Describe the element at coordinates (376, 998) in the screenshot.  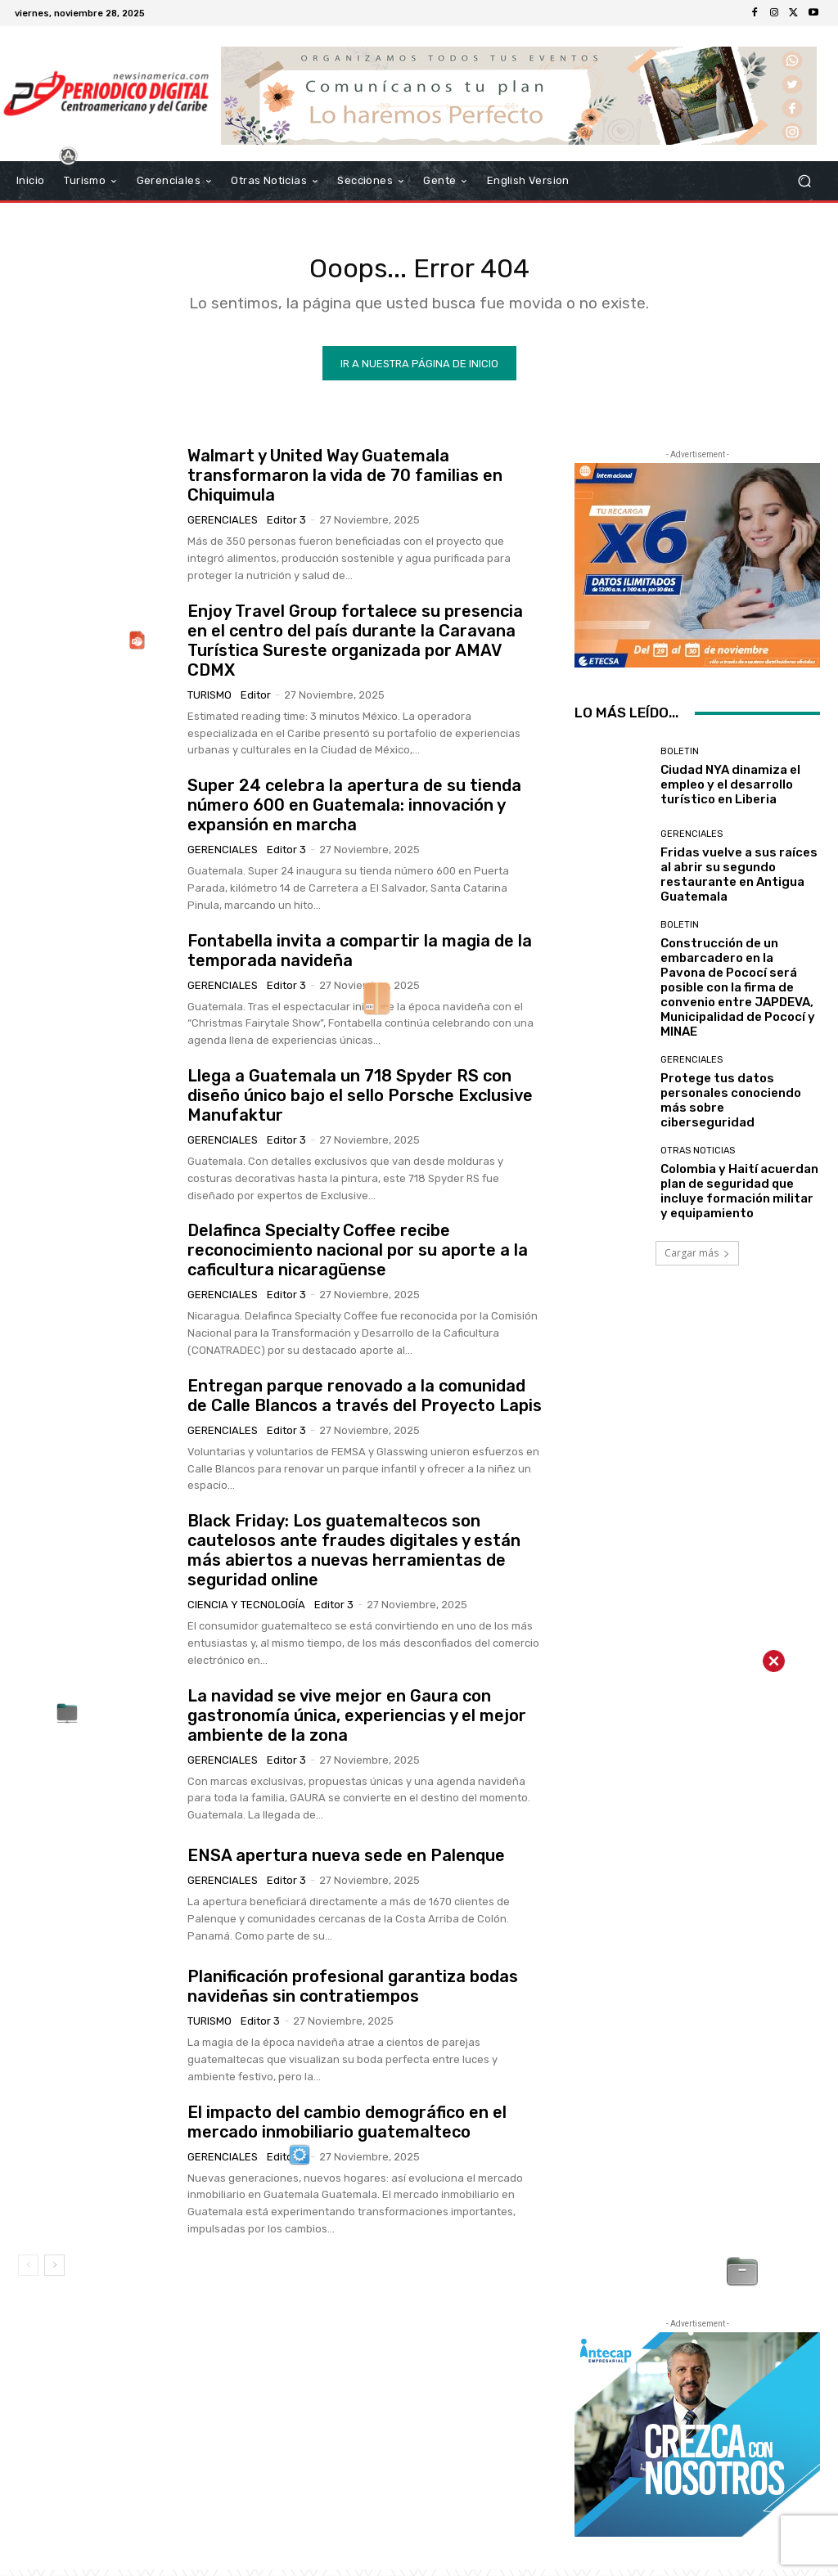
I see `compressed archive file type indicator` at that location.